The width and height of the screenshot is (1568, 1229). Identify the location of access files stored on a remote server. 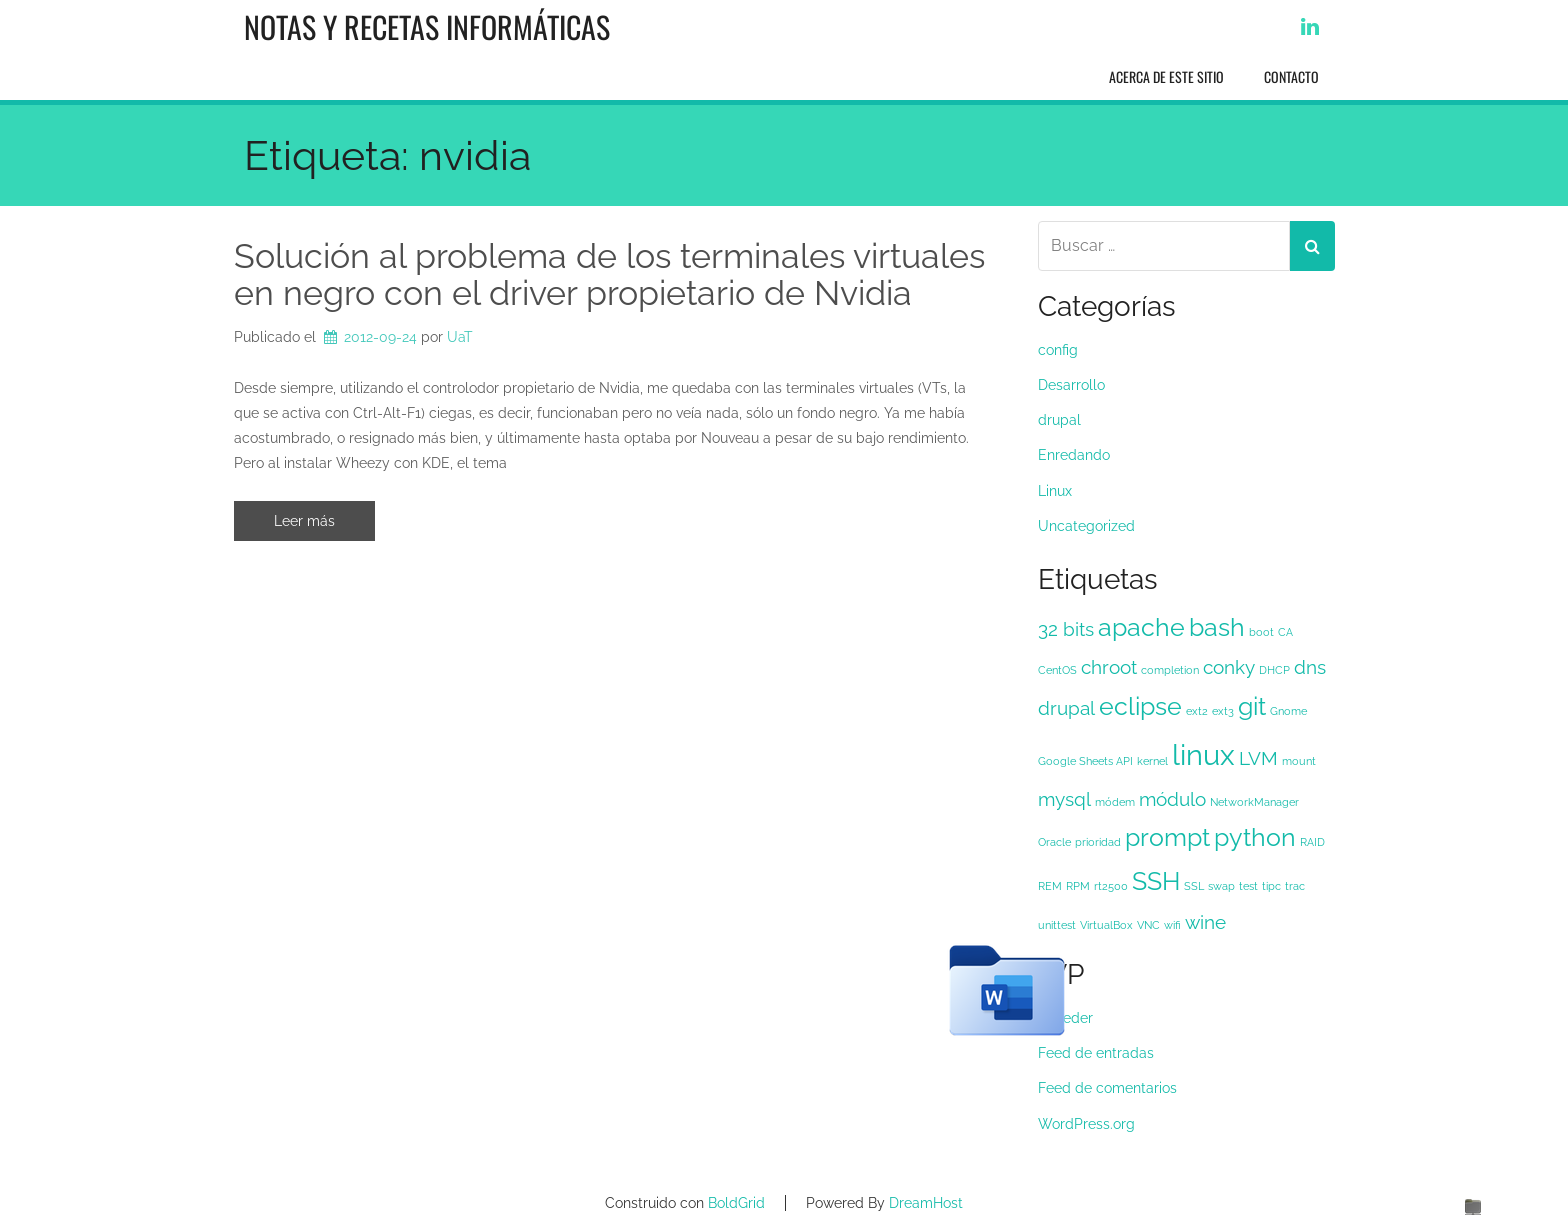
(1473, 1207).